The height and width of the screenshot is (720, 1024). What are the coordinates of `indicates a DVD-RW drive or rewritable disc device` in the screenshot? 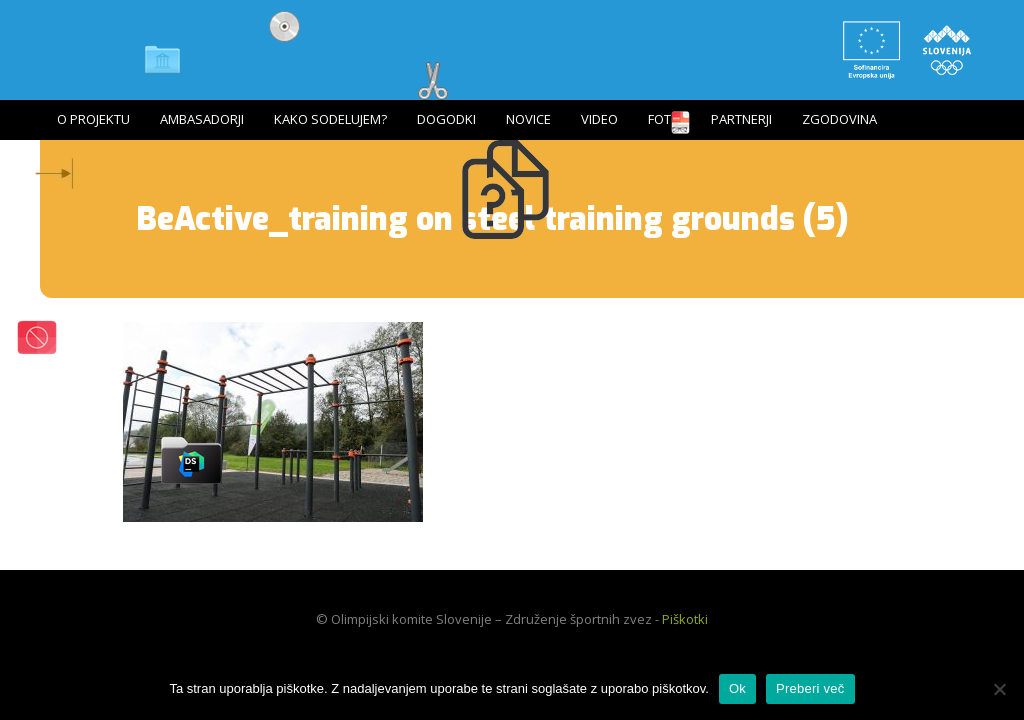 It's located at (284, 26).